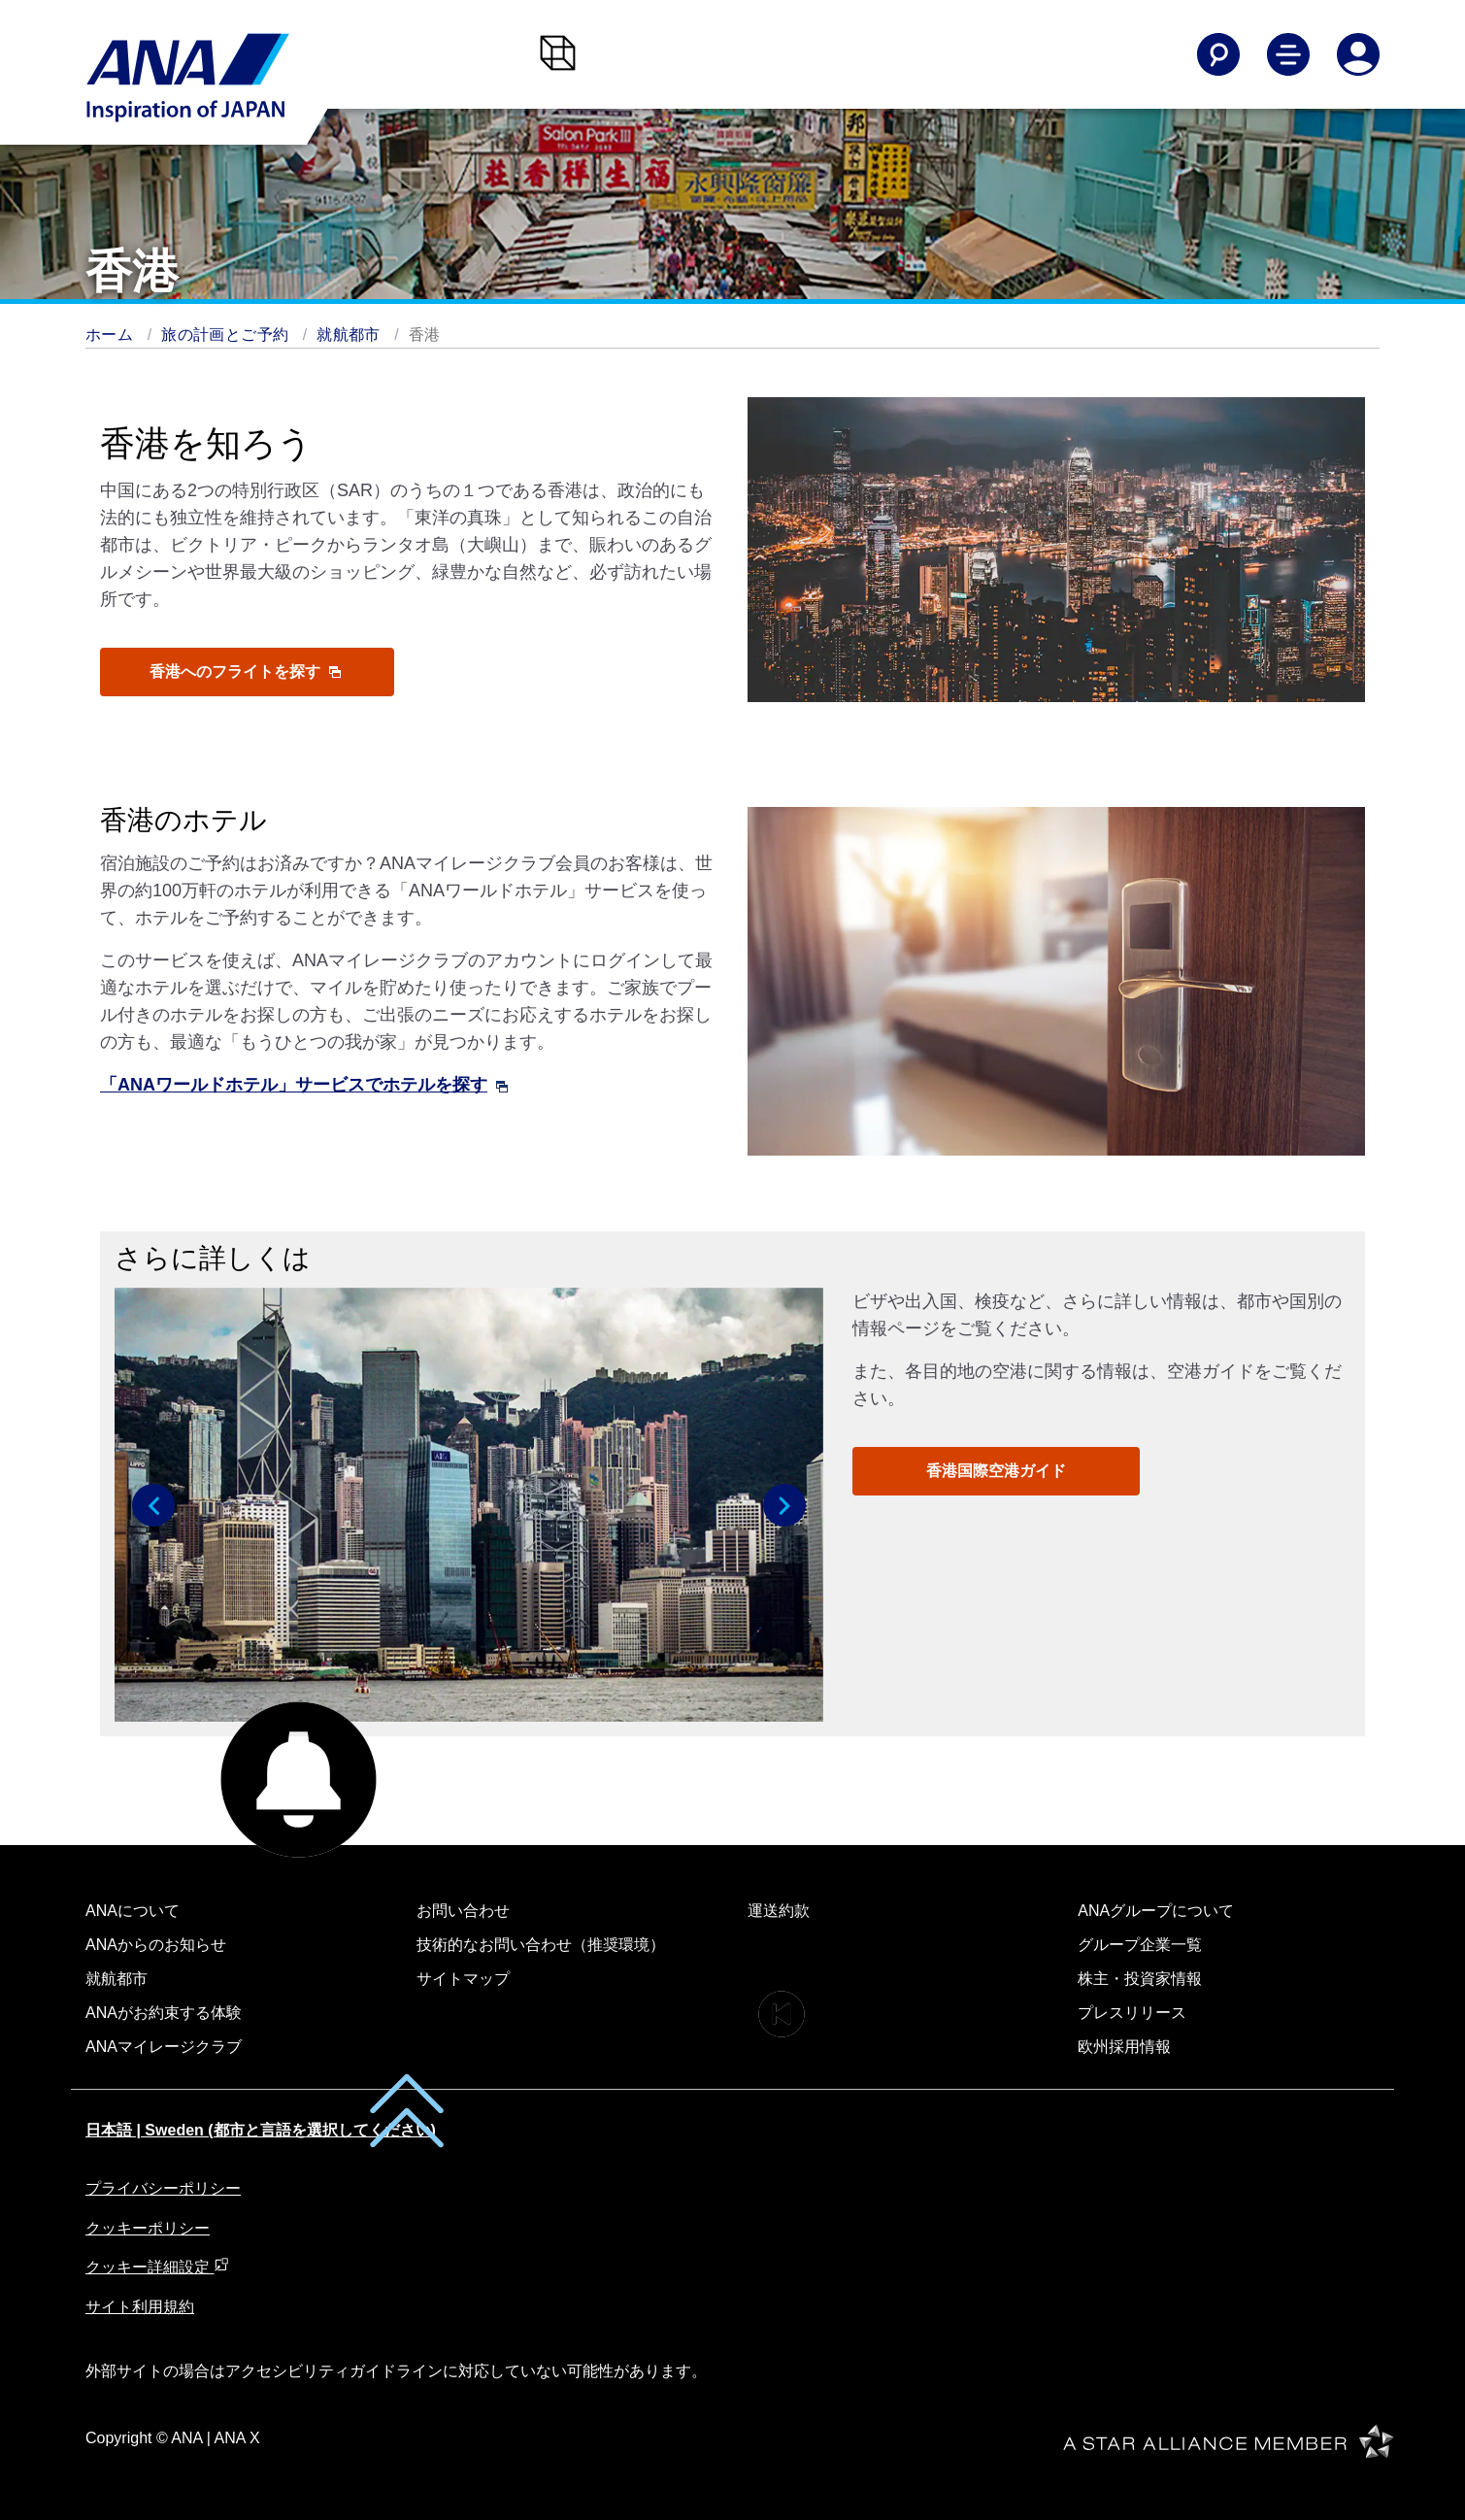 This screenshot has height=2520, width=1465. What do you see at coordinates (298, 1779) in the screenshot?
I see `view notifications` at bounding box center [298, 1779].